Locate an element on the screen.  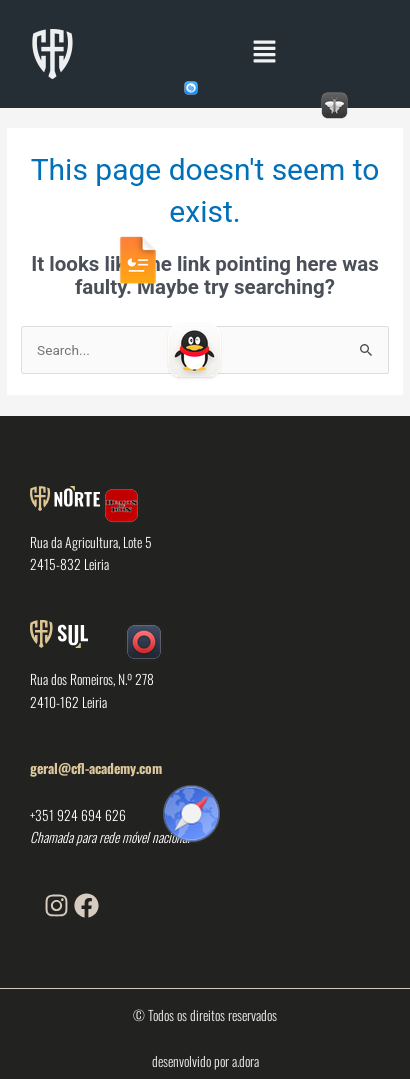
open pomotroid pomodoro timer app is located at coordinates (144, 642).